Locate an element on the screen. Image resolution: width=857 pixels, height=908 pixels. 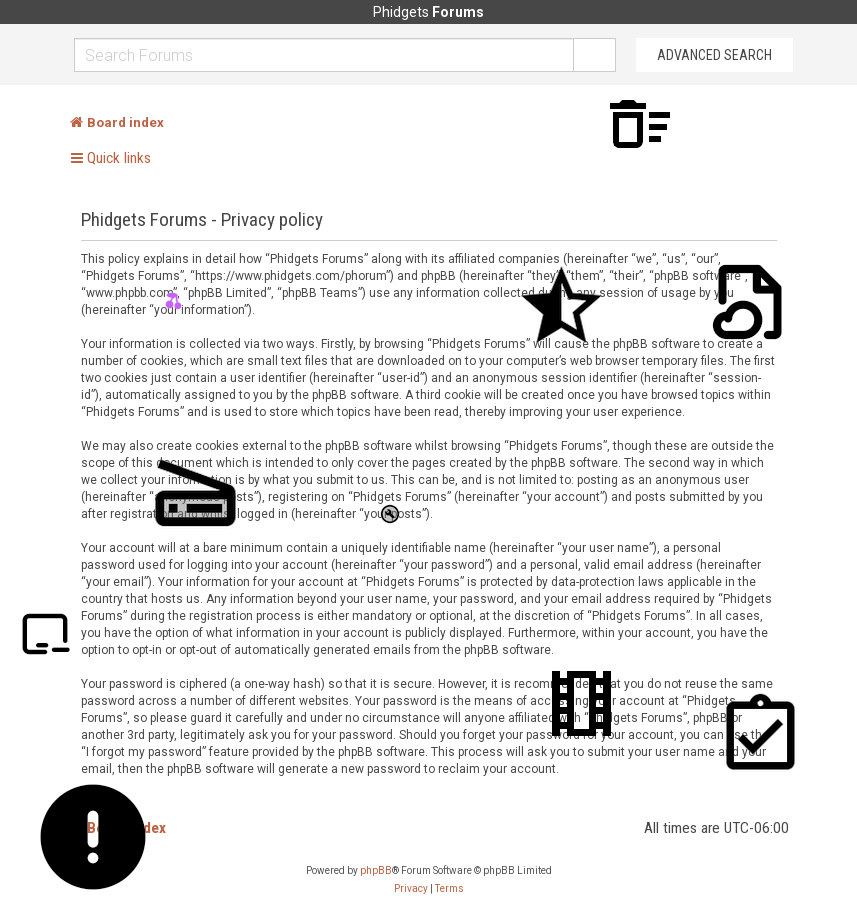
indicates fruit or food category is located at coordinates (173, 300).